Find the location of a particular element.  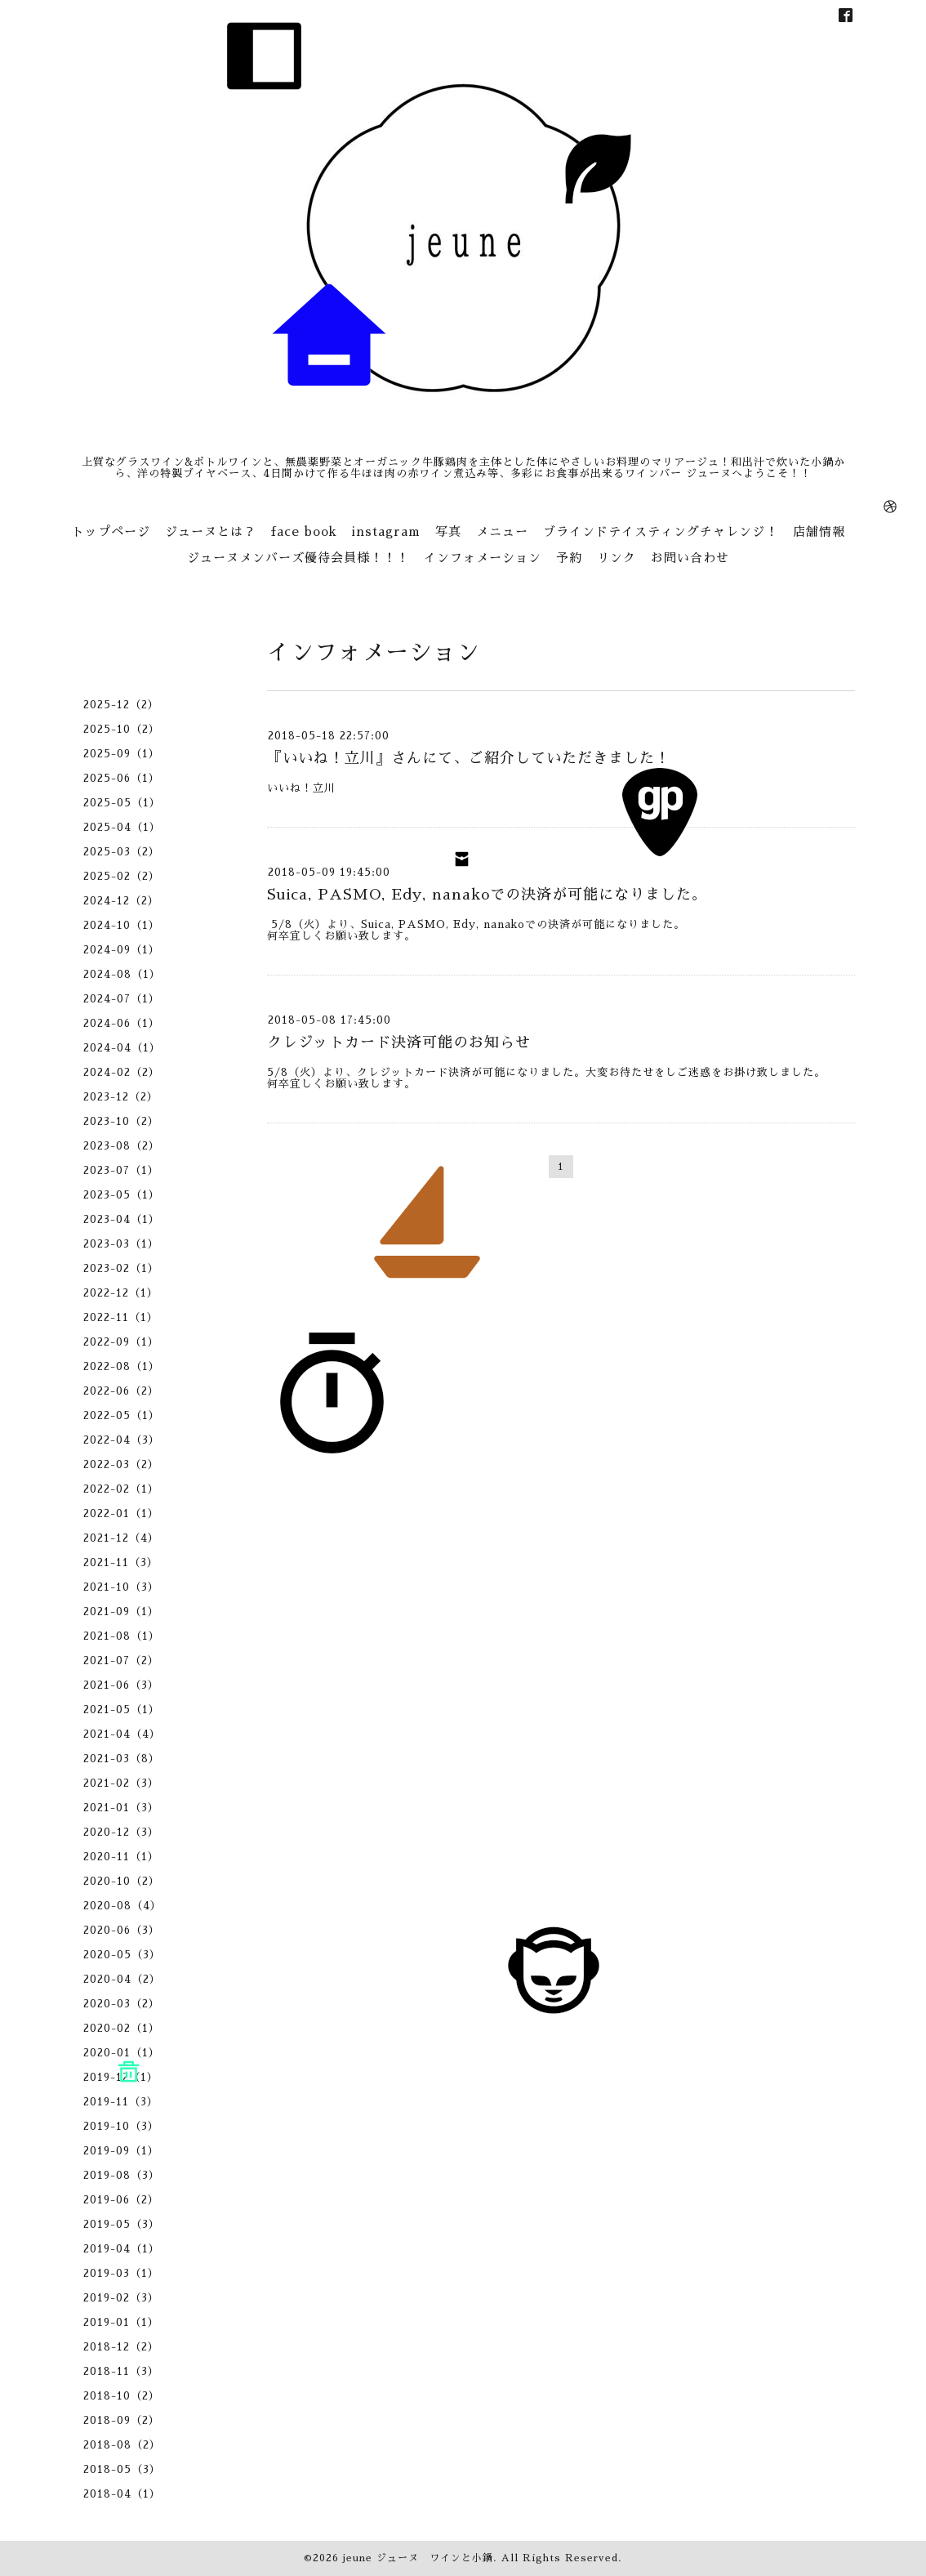

view nearby marina or sailing destinations is located at coordinates (427, 1222).